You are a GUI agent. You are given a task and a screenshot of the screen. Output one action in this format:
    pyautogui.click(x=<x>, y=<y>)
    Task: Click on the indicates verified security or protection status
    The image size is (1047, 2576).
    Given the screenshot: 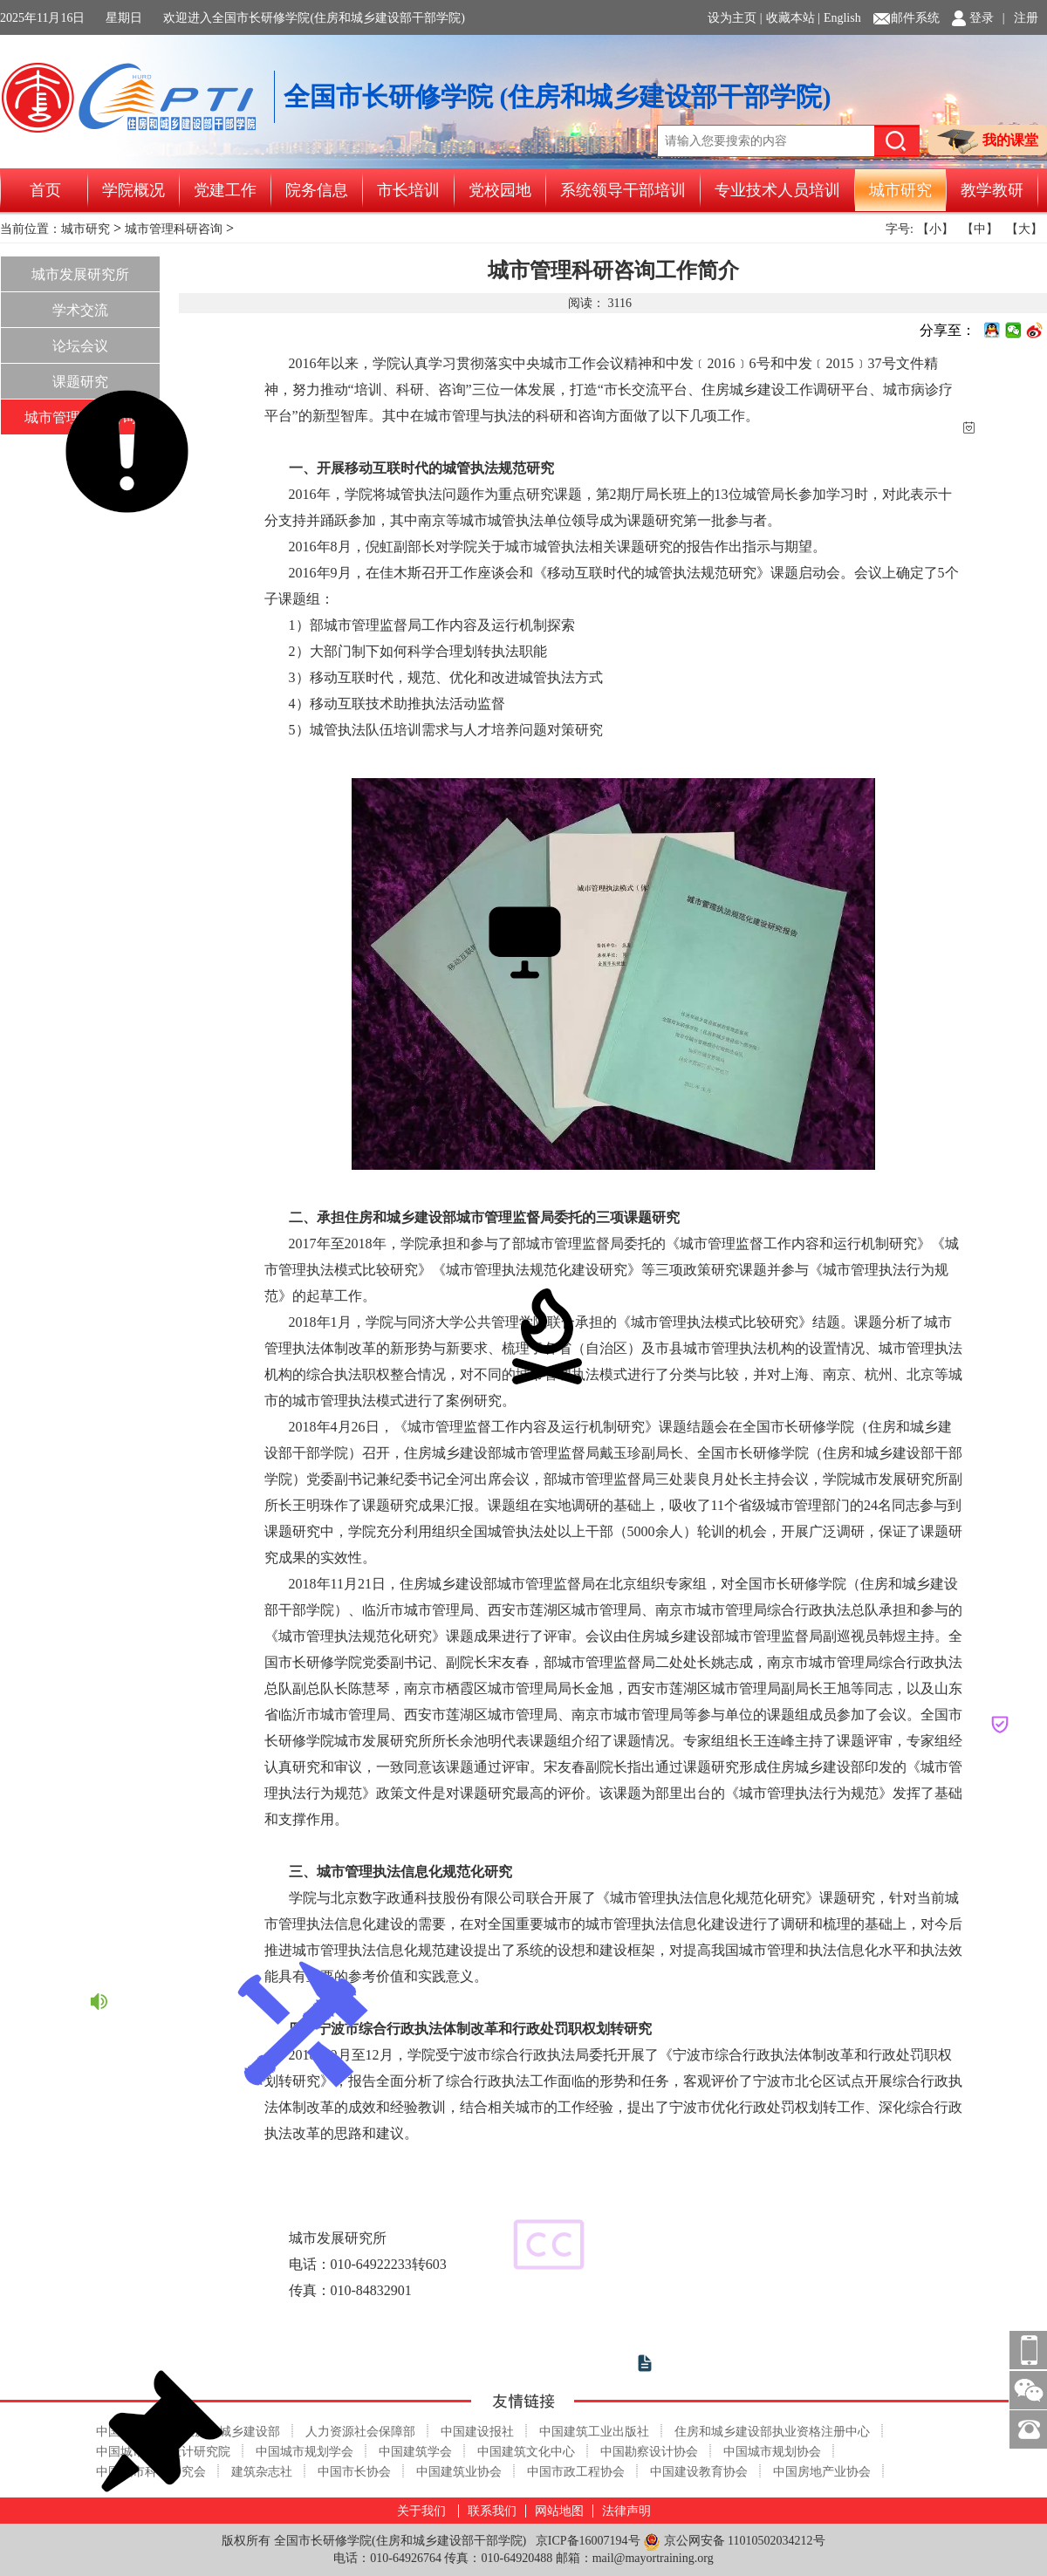 What is the action you would take?
    pyautogui.click(x=1000, y=1724)
    